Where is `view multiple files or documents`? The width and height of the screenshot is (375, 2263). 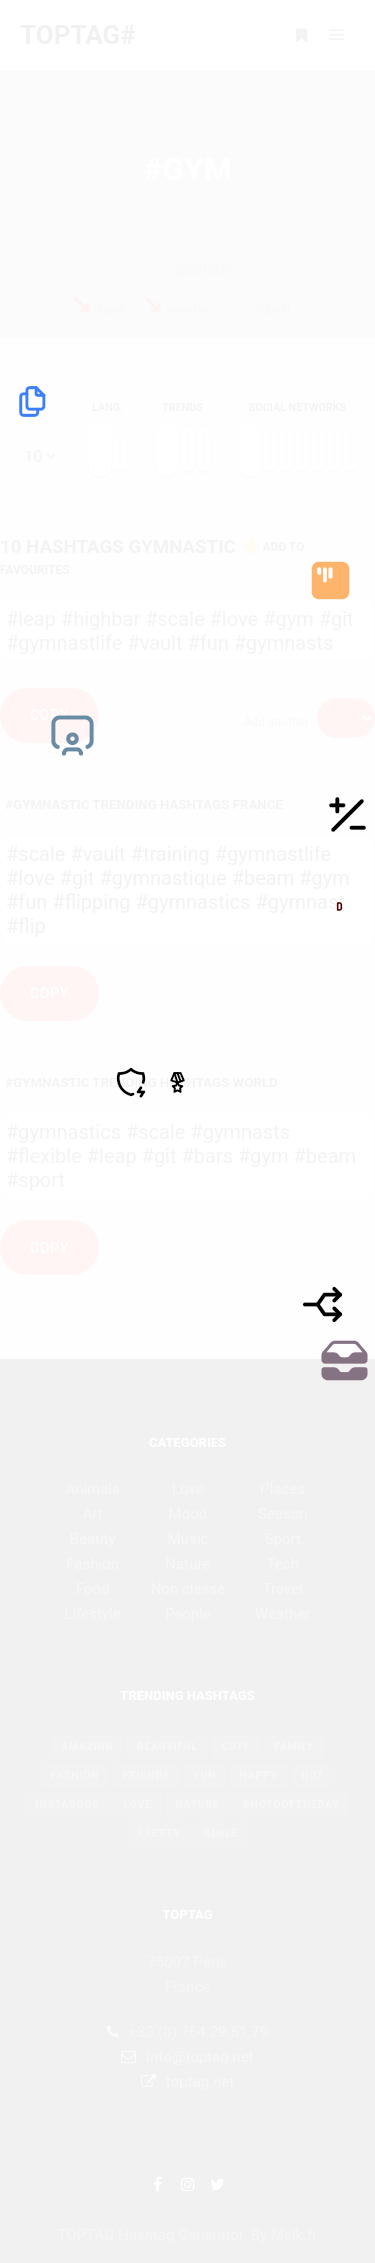
view multiple files or documents is located at coordinates (31, 401).